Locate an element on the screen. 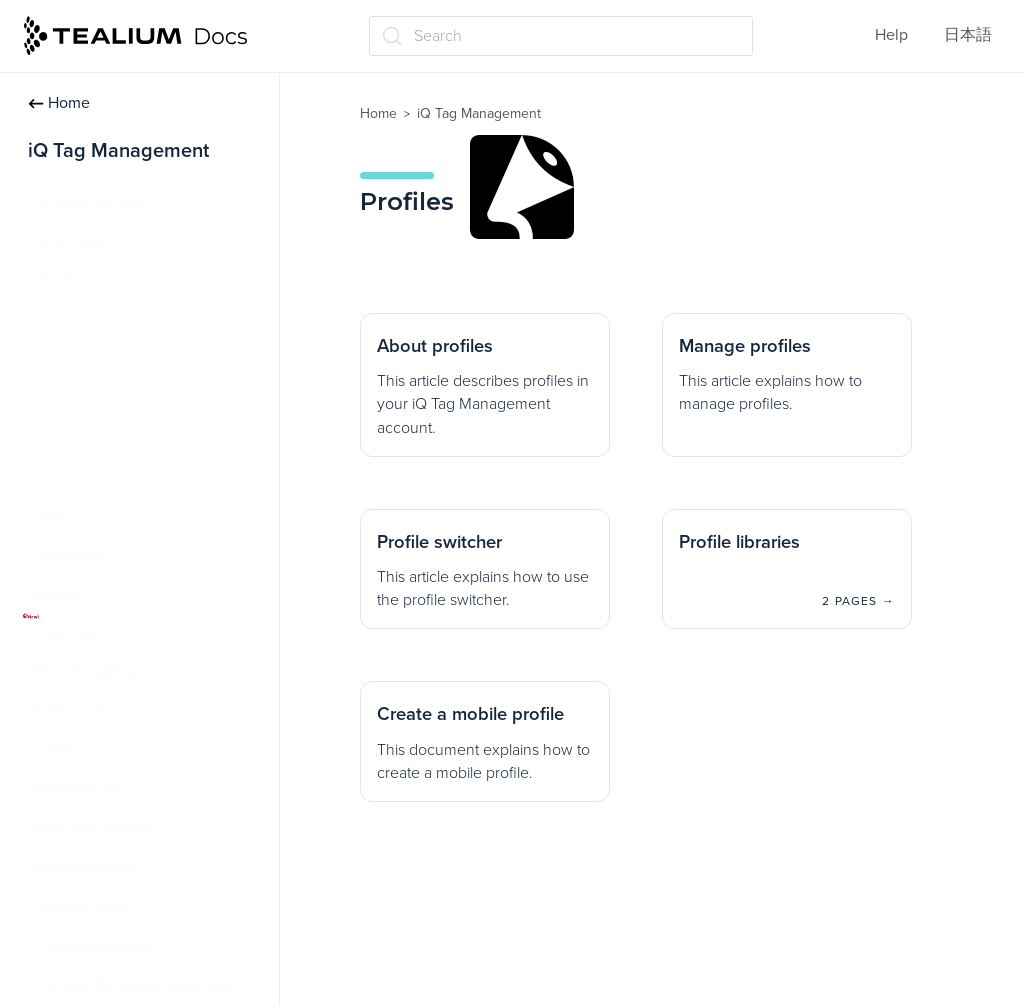 Image resolution: width=1024 pixels, height=1006 pixels. link to sessionize speaker profile is located at coordinates (522, 187).